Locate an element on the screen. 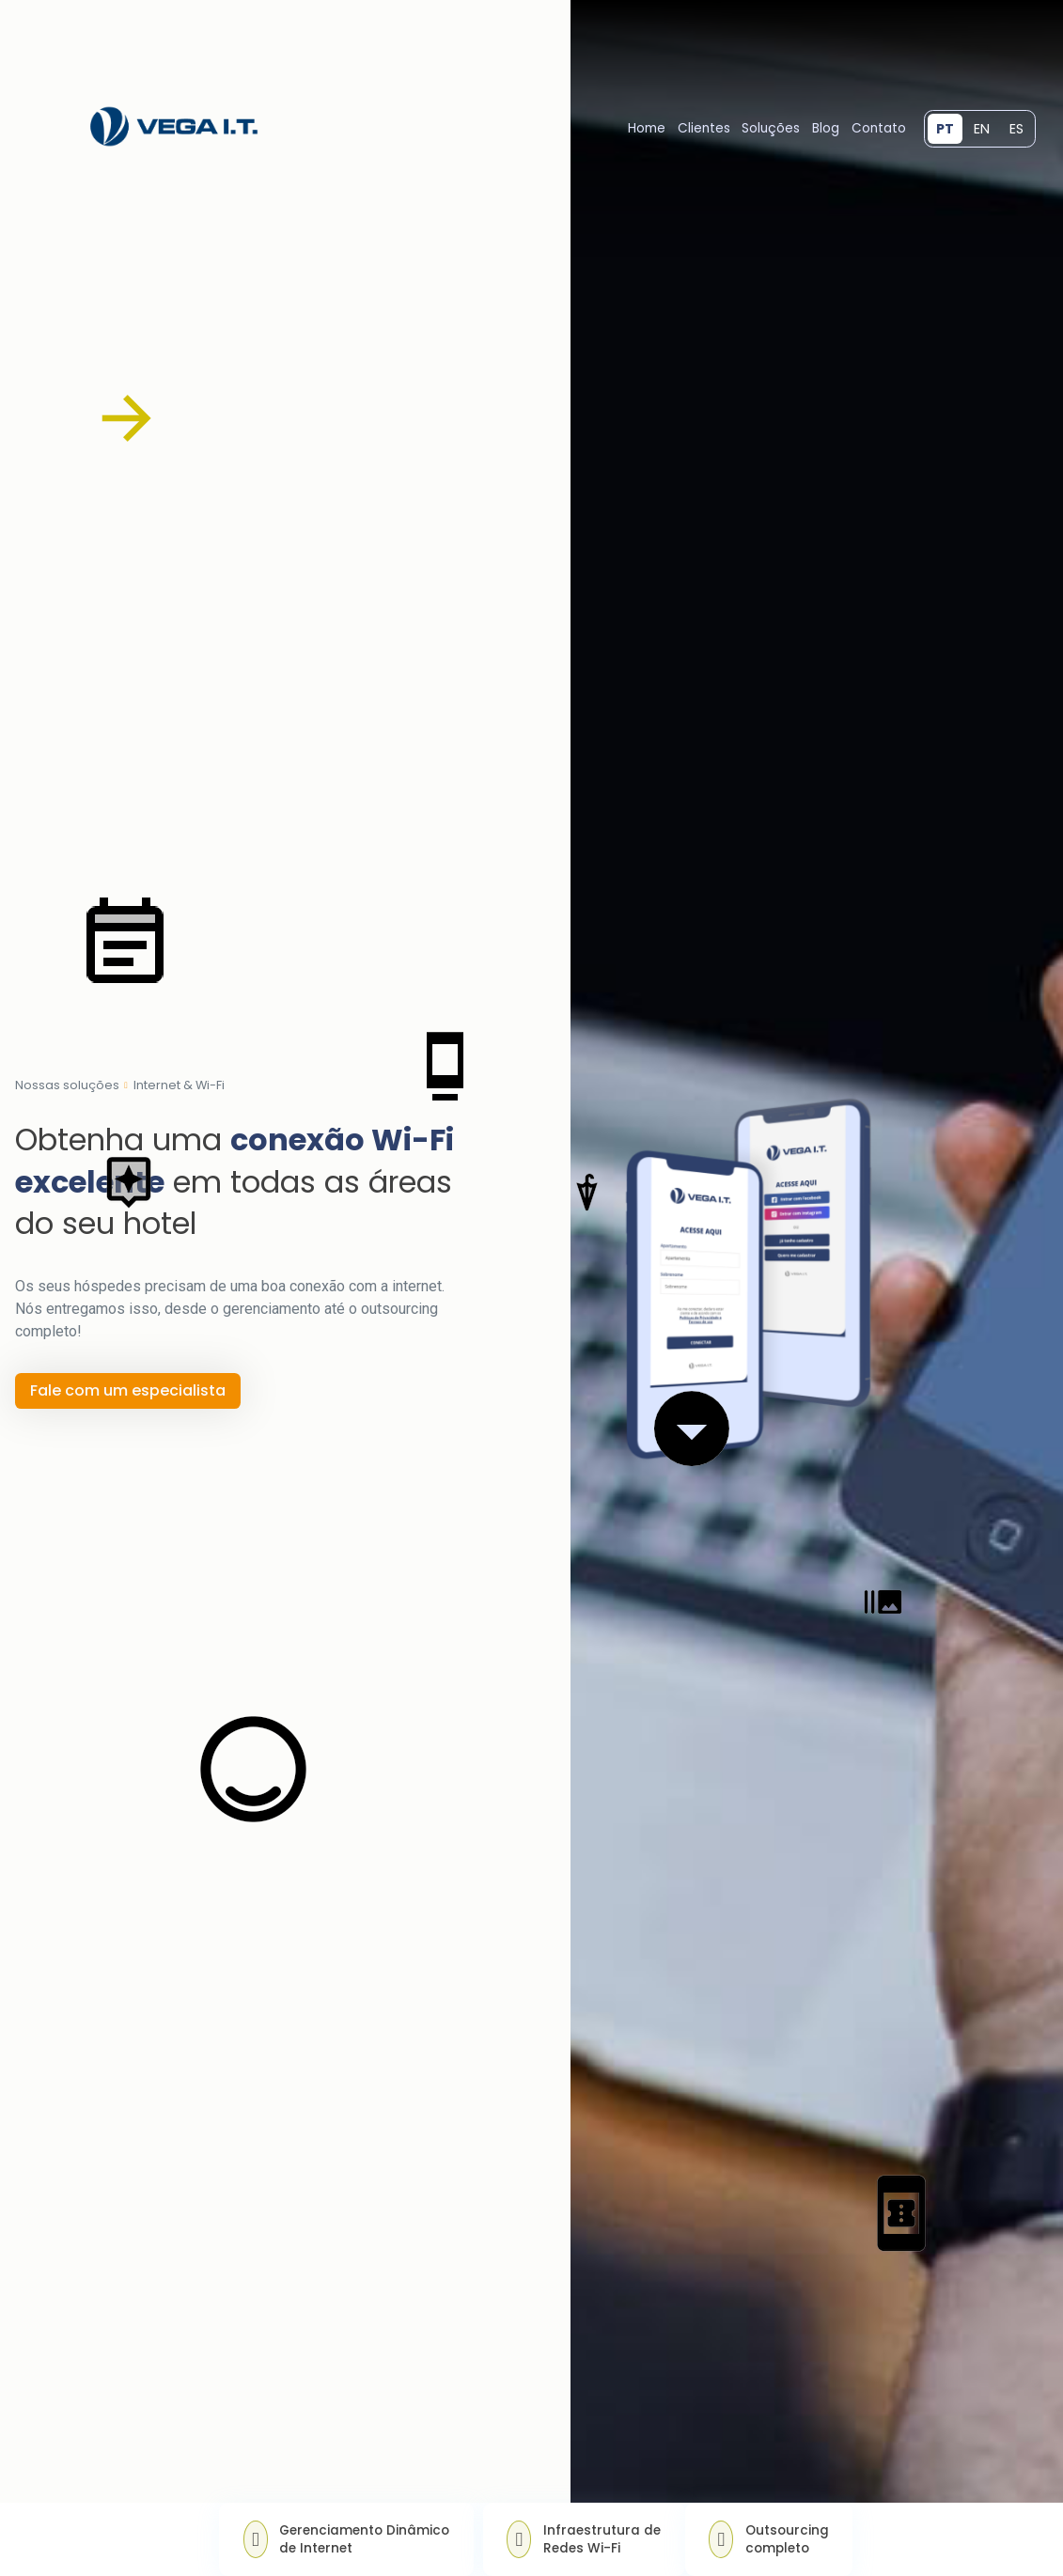  dock your device to a charging station is located at coordinates (445, 1066).